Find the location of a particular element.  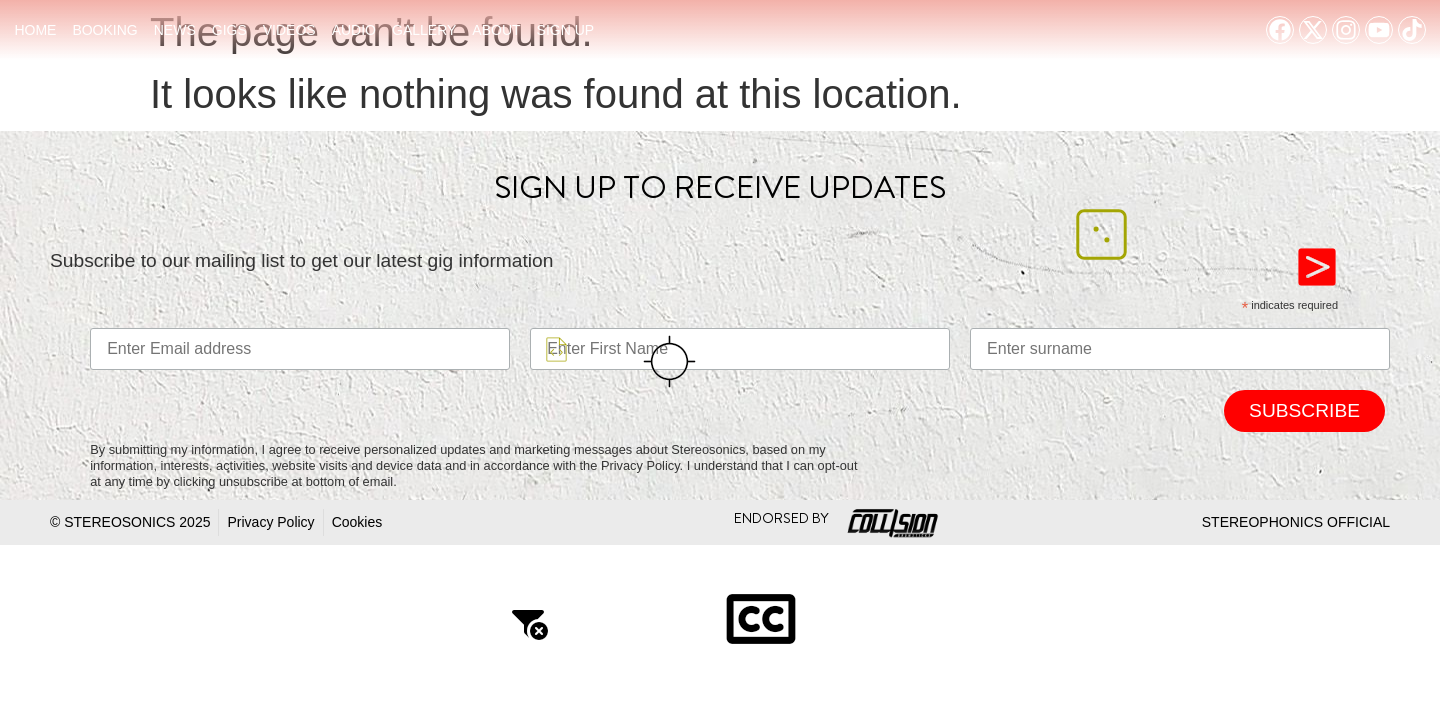

access current location is located at coordinates (669, 361).